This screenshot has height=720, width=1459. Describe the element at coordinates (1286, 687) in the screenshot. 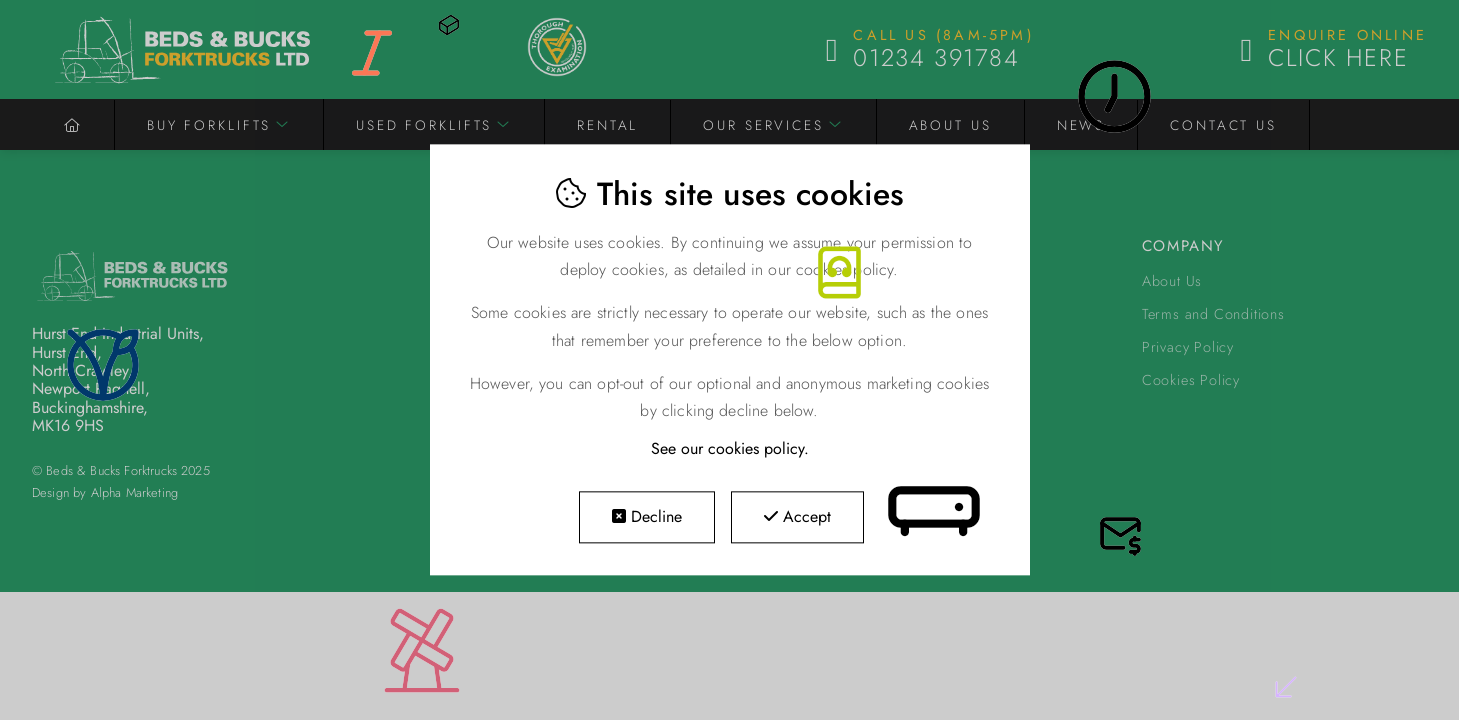

I see `navigate to previous or back` at that location.